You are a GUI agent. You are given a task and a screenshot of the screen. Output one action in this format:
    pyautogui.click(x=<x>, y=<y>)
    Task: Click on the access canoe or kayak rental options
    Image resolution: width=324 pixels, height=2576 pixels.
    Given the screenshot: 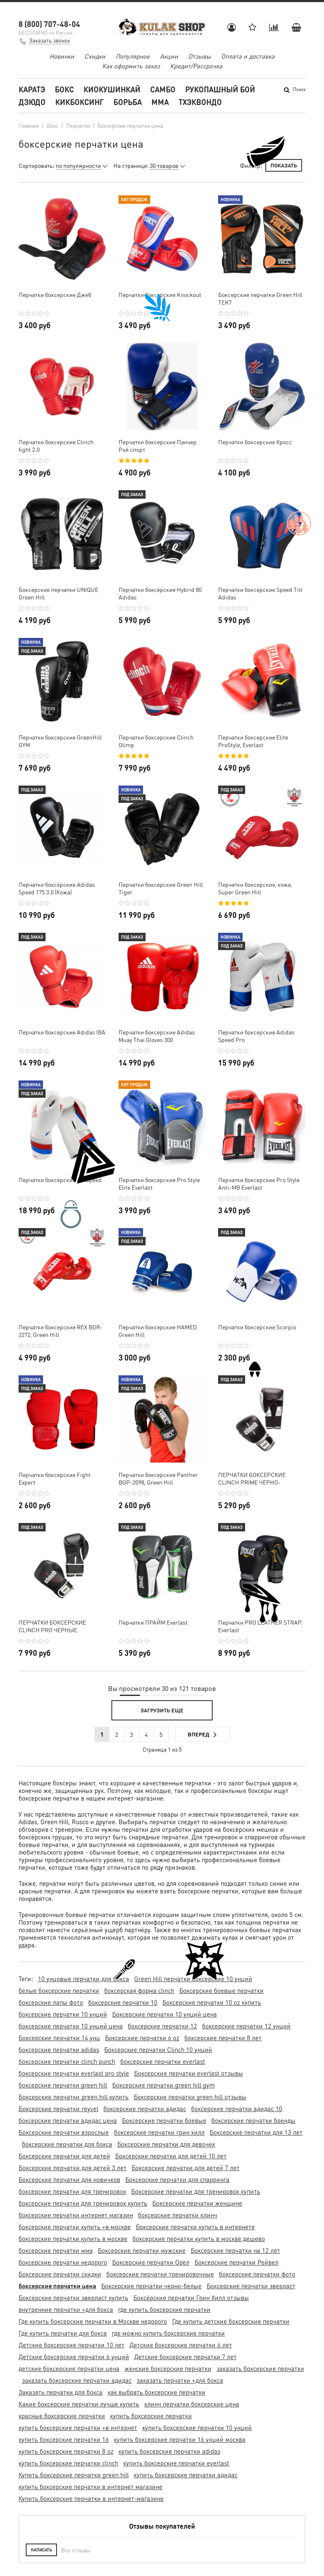 What is the action you would take?
    pyautogui.click(x=265, y=151)
    